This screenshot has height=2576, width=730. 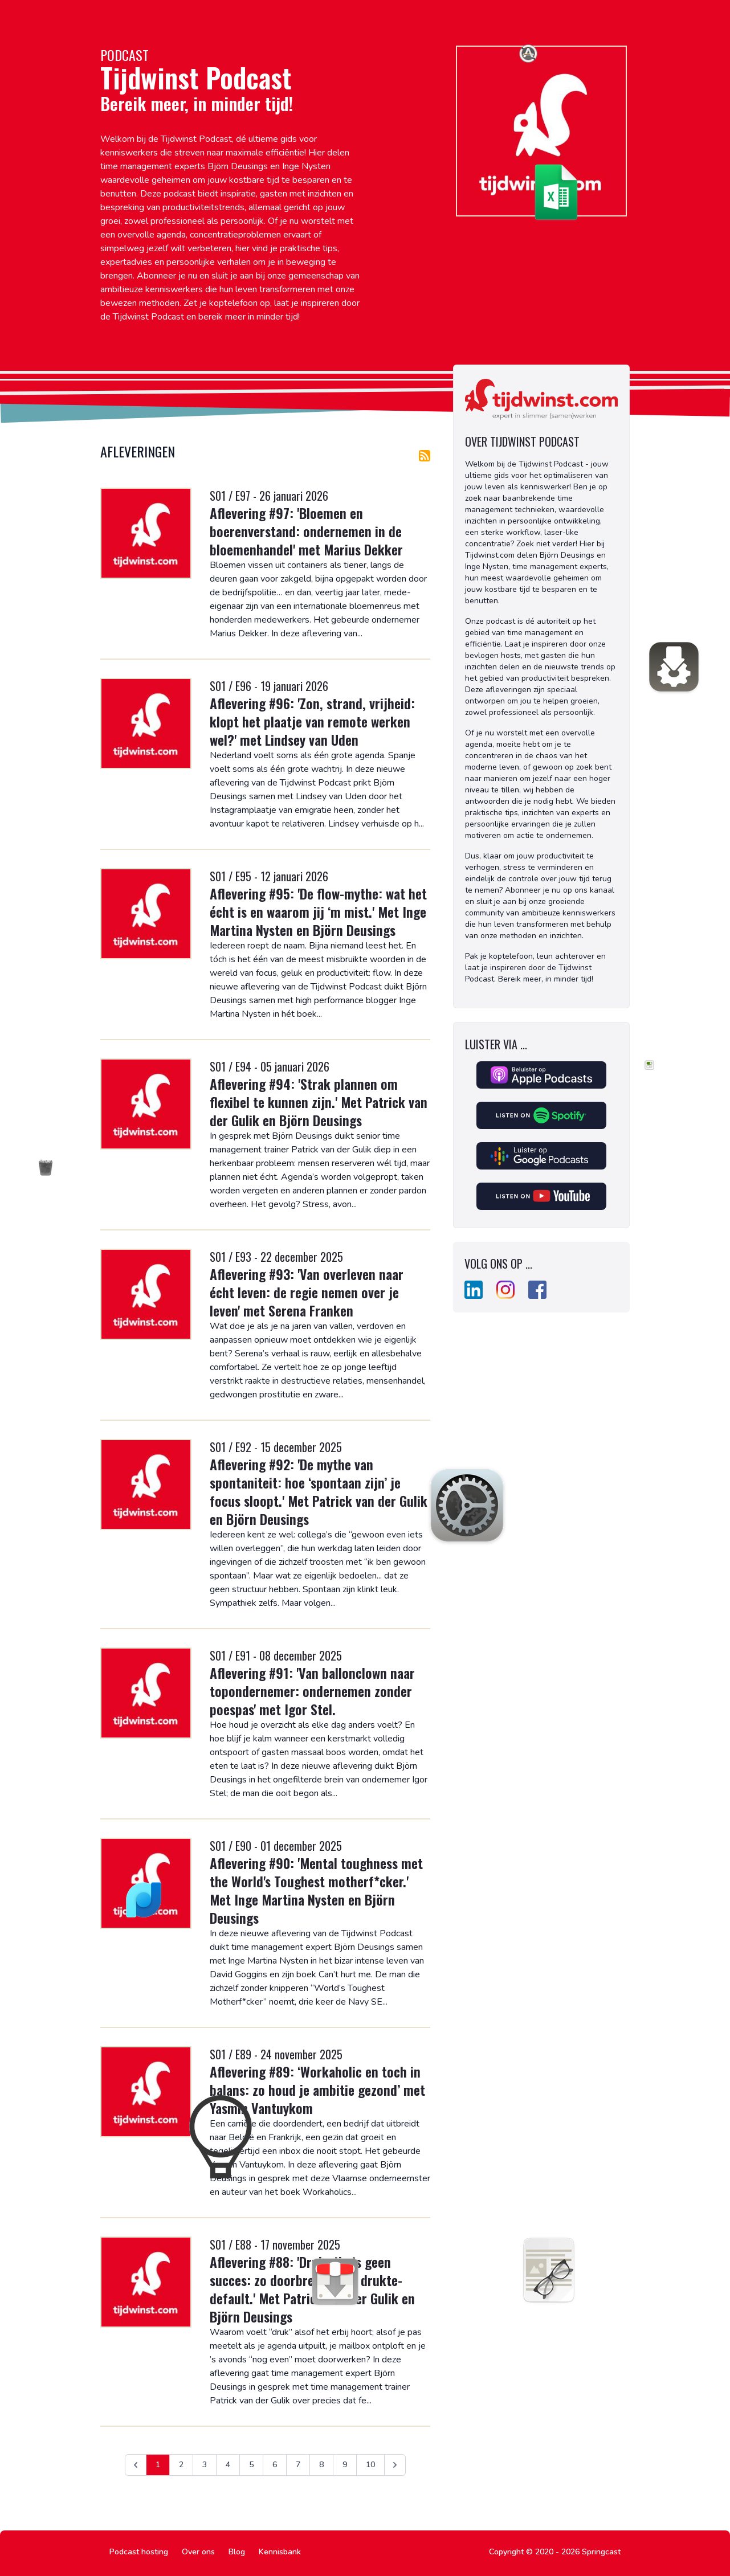 What do you see at coordinates (221, 2137) in the screenshot?
I see `start the welcome tour or onboarding guide` at bounding box center [221, 2137].